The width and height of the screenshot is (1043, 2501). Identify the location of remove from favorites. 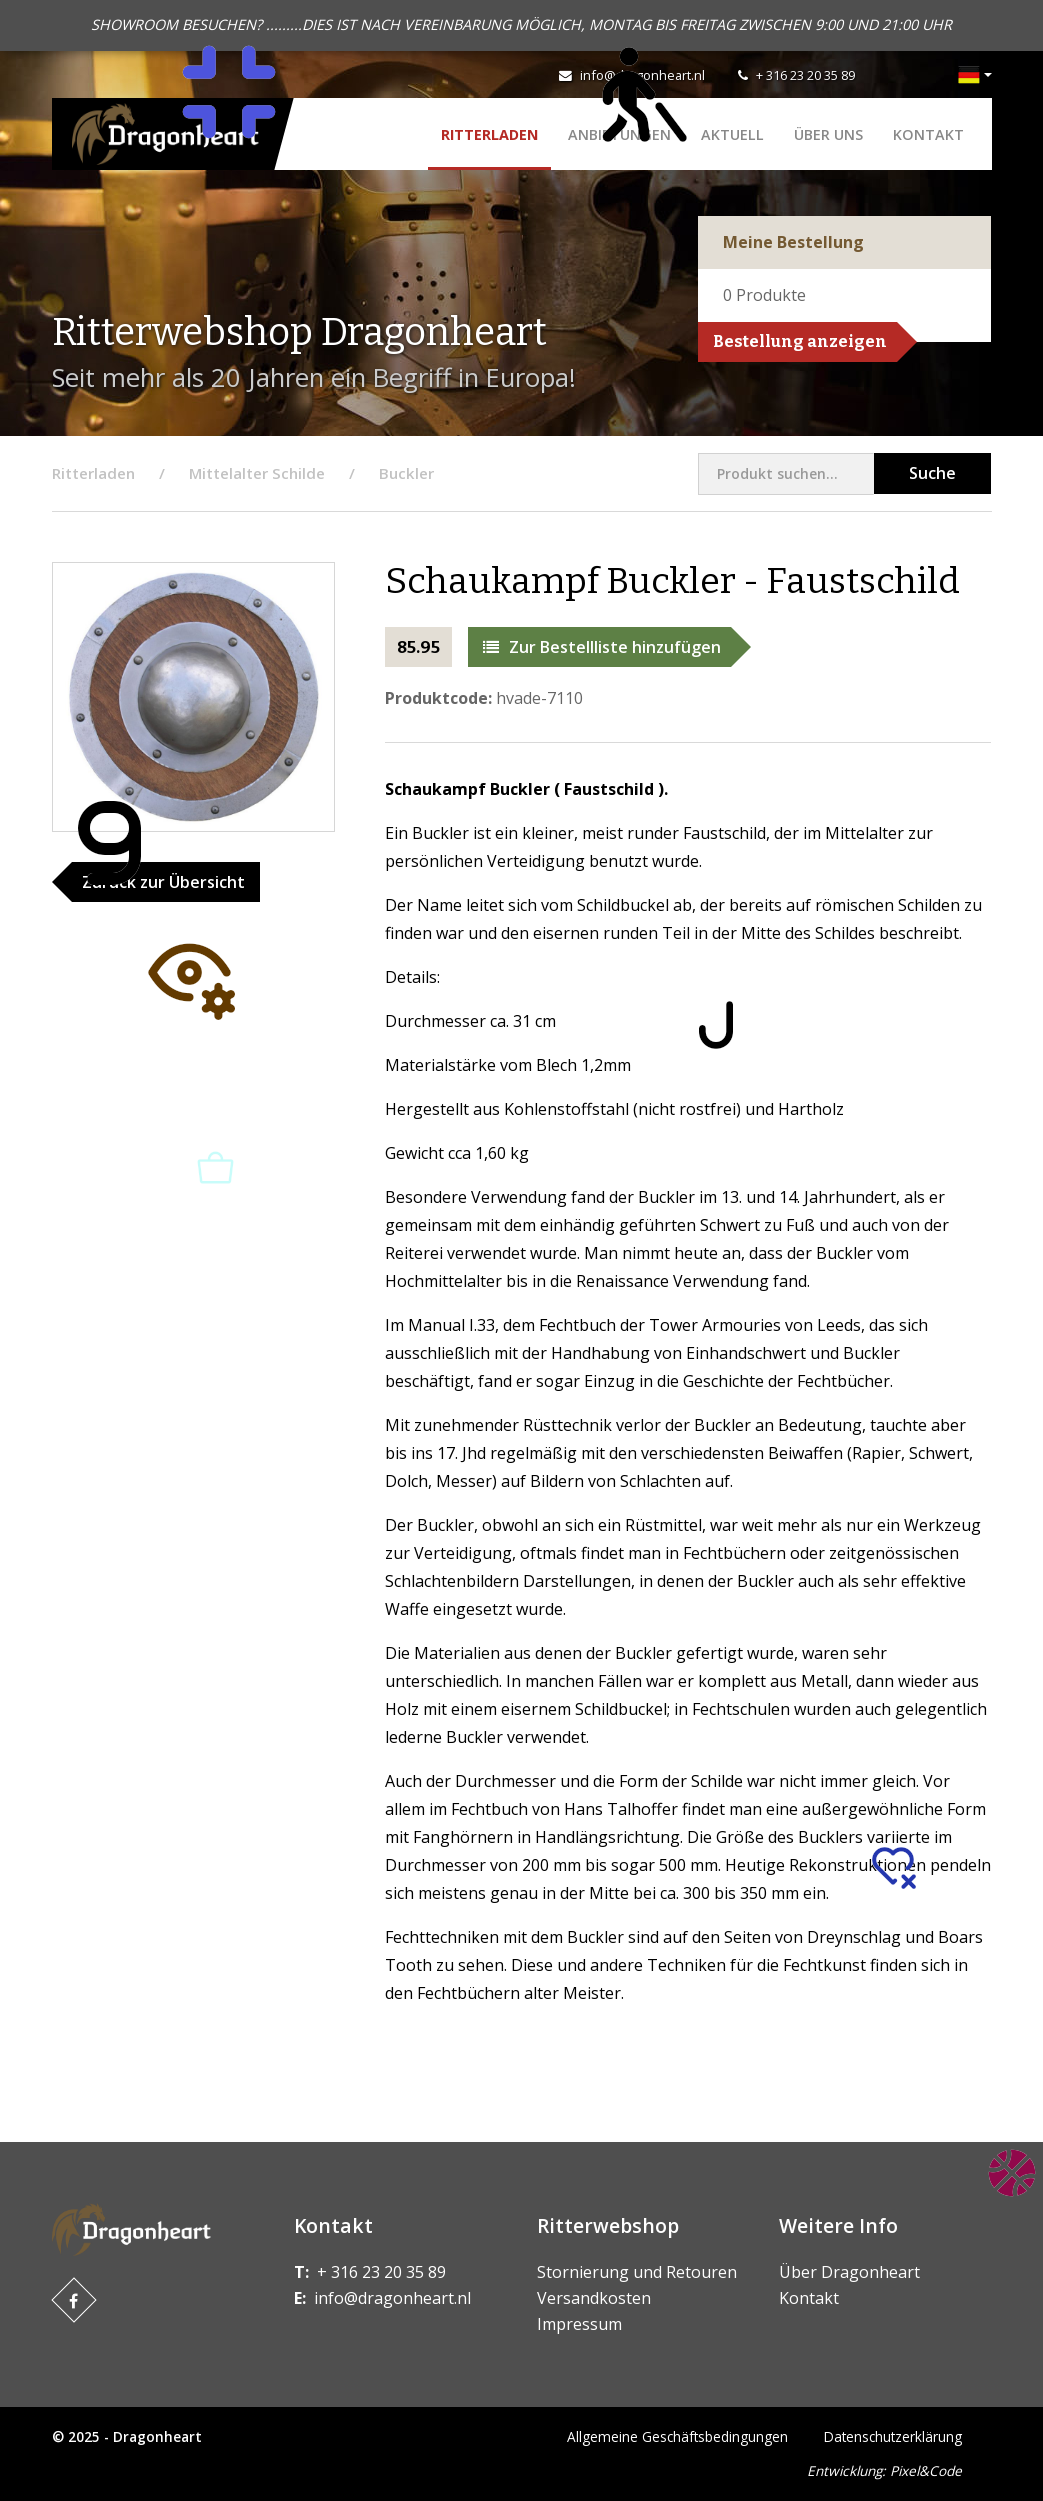
(893, 1866).